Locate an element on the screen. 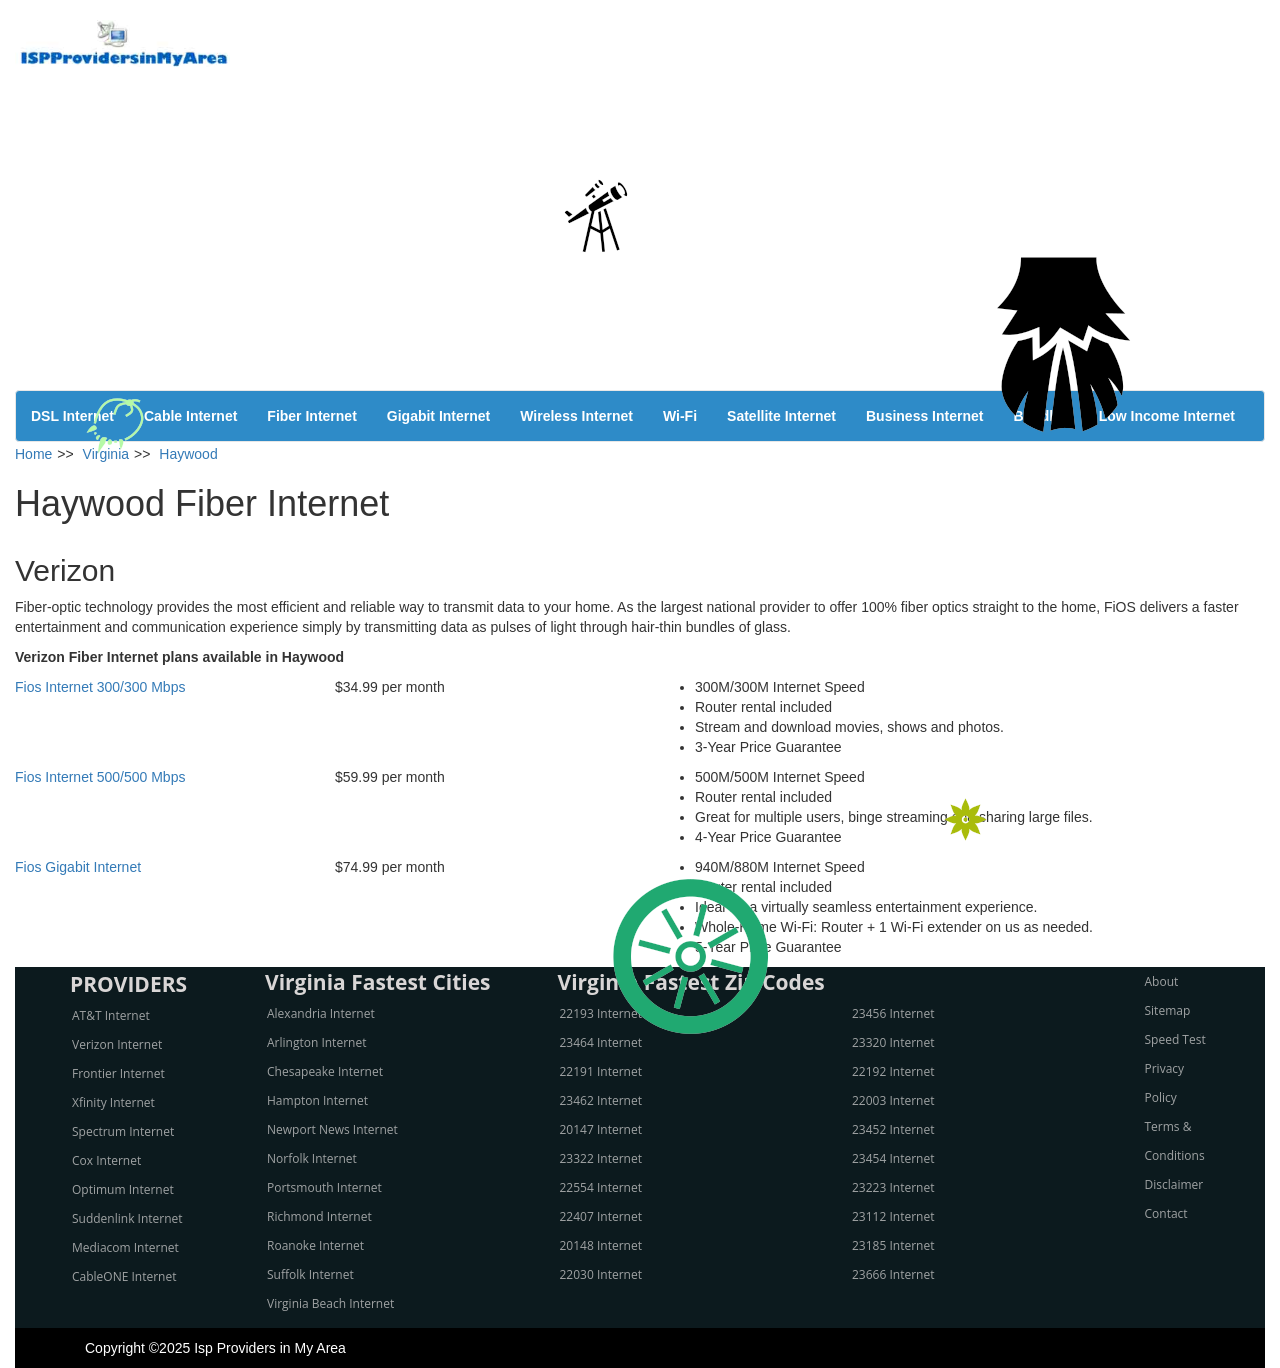 The image size is (1280, 1368). explore or discover new content is located at coordinates (596, 216).